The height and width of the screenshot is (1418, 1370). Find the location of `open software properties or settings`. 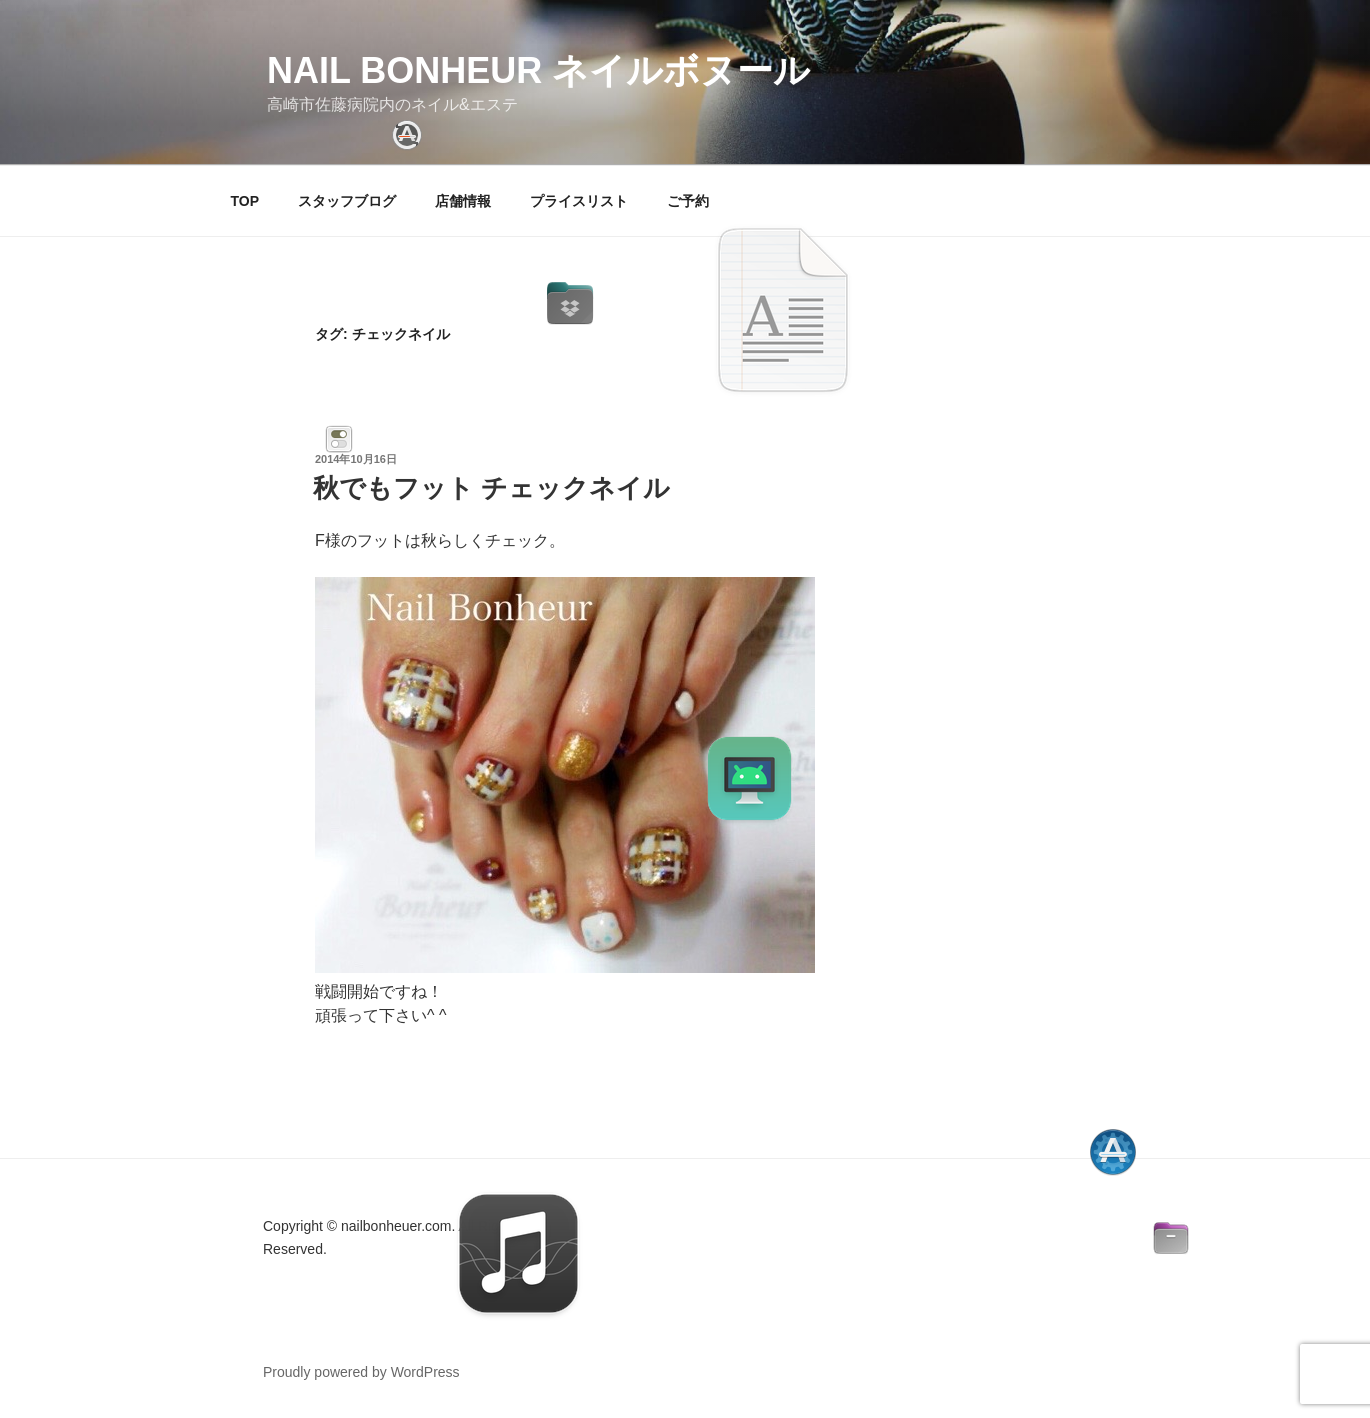

open software properties or settings is located at coordinates (1113, 1152).